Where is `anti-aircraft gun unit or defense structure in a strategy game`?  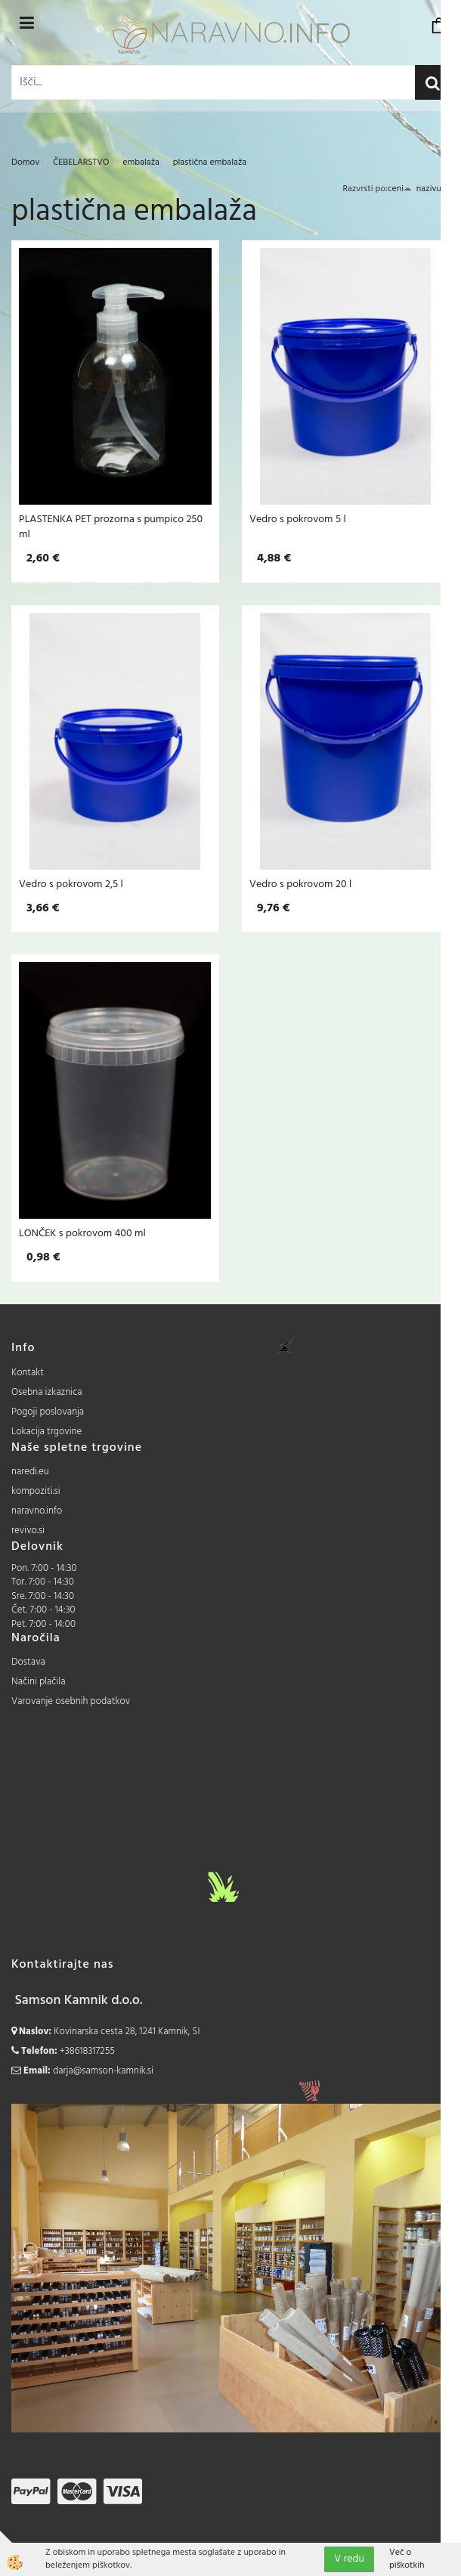 anti-aircraft gun unit or defense structure in a strategy game is located at coordinates (286, 1344).